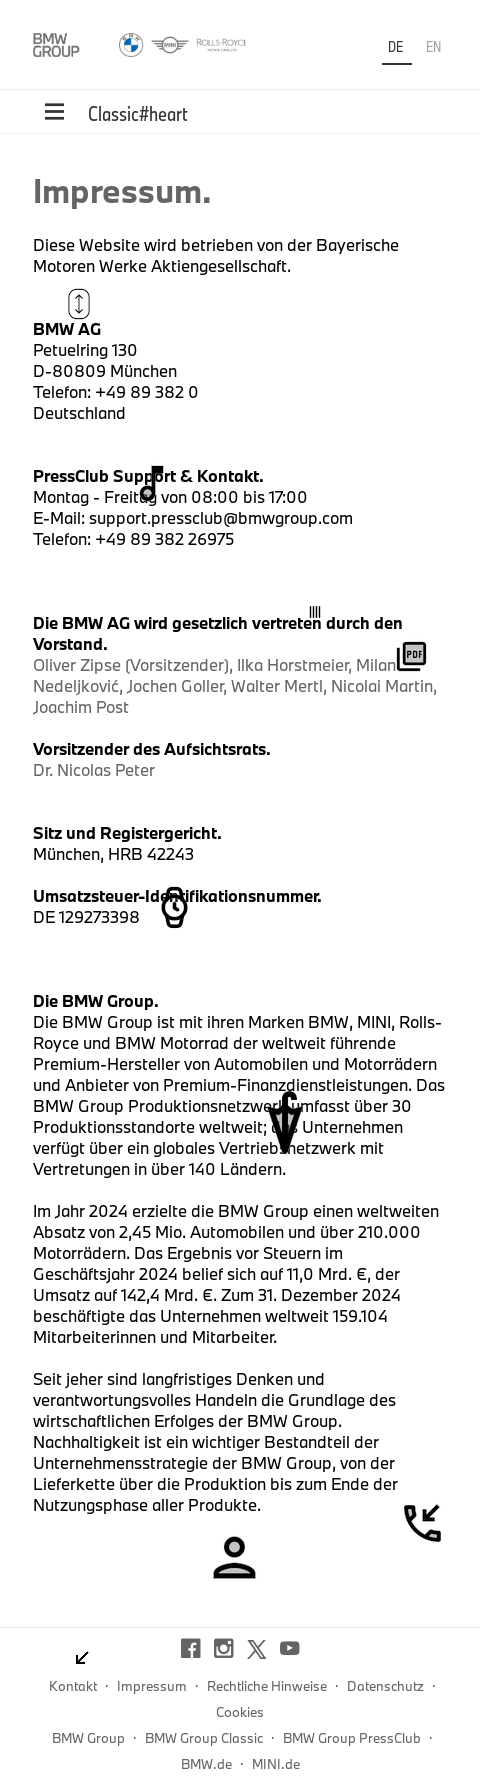 Image resolution: width=480 pixels, height=1787 pixels. Describe the element at coordinates (315, 612) in the screenshot. I see `indicates a count or tally of four items` at that location.